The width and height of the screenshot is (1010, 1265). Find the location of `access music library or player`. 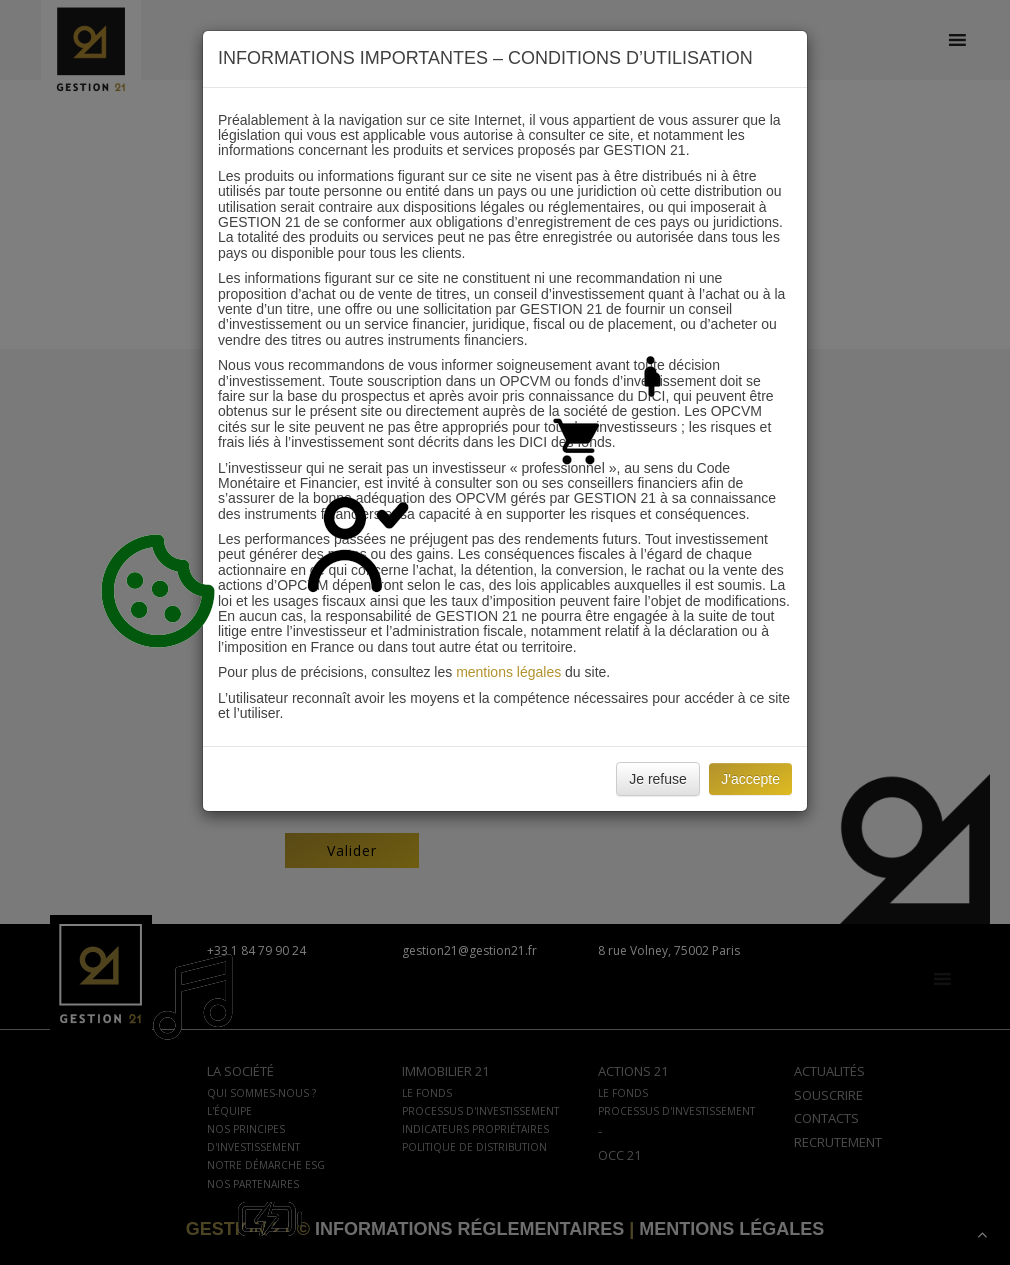

access music library or player is located at coordinates (197, 998).